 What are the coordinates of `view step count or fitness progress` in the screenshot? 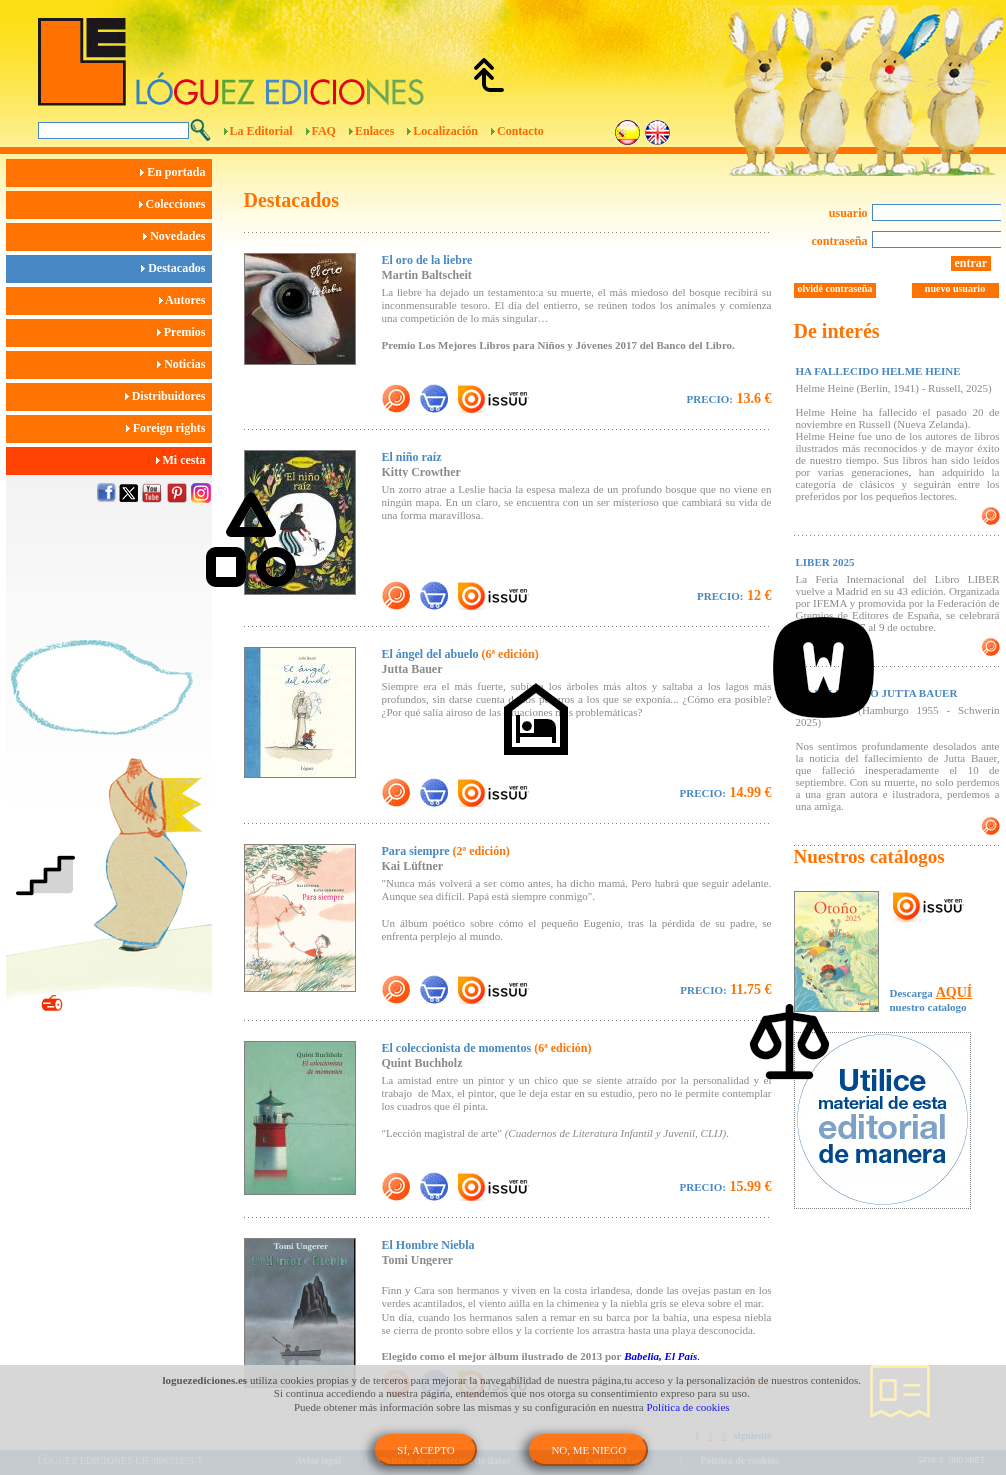 It's located at (45, 875).